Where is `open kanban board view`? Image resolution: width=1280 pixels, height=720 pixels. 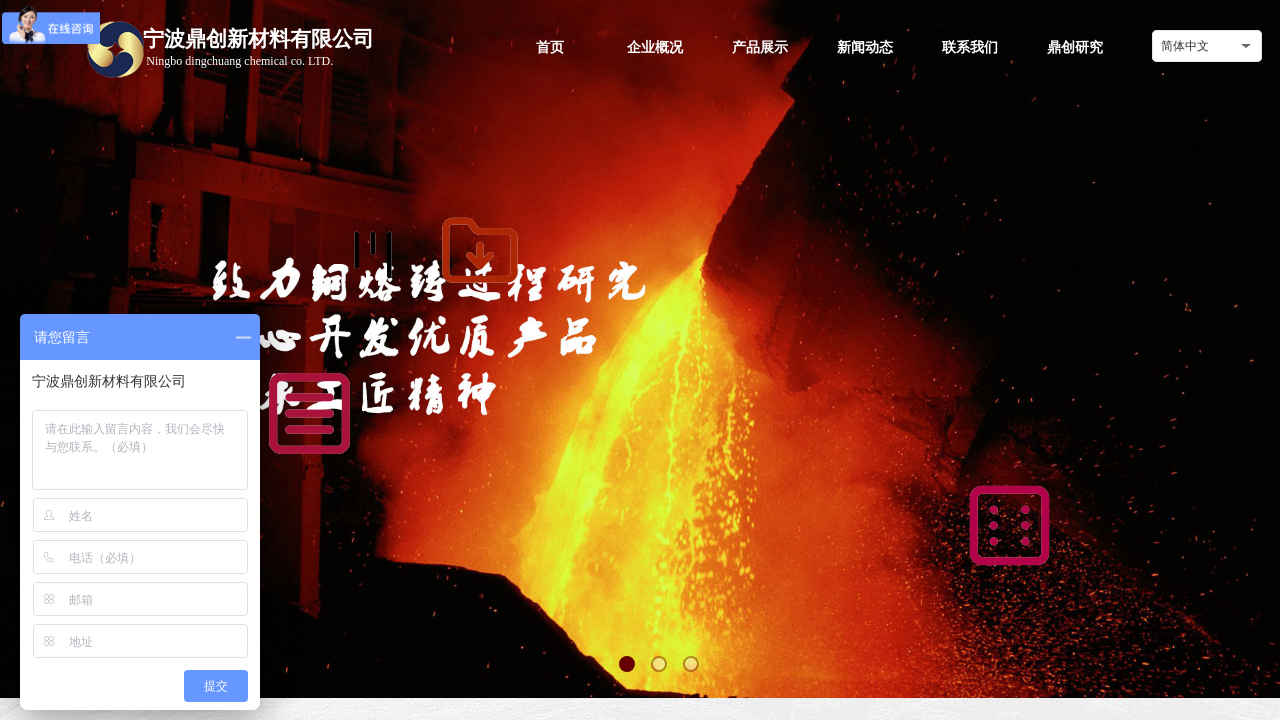
open kanban board view is located at coordinates (373, 255).